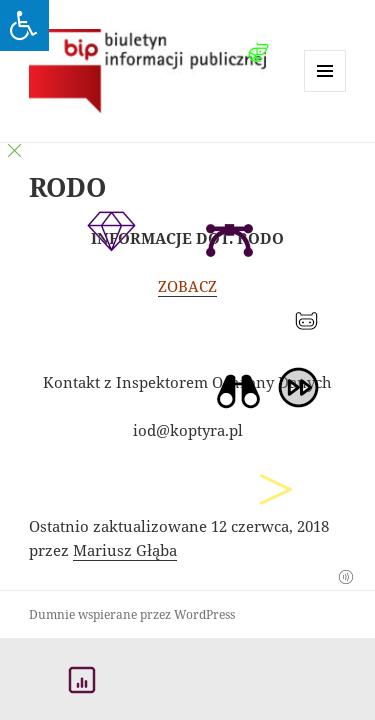  I want to click on fast forward media playback, so click(298, 387).